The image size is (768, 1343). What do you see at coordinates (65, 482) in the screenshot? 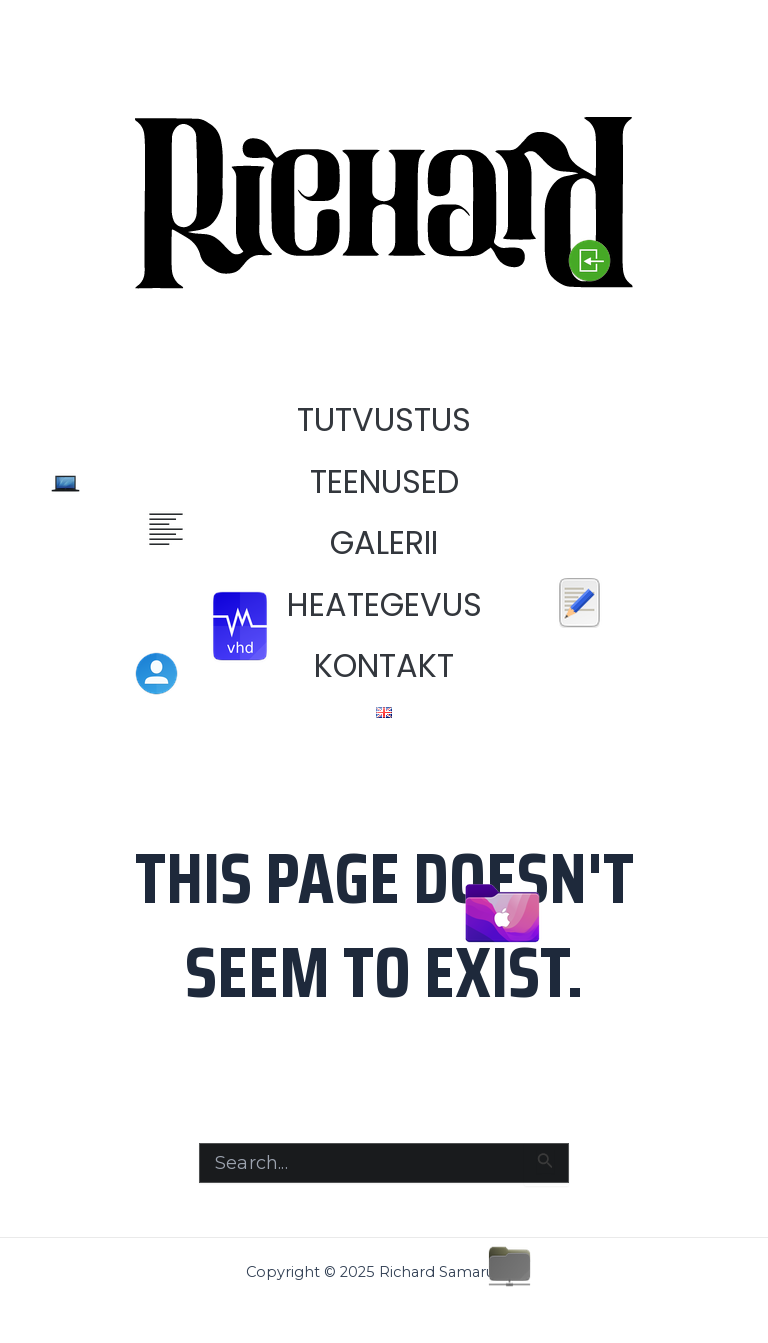
I see `represents a macbook device in system settings` at bounding box center [65, 482].